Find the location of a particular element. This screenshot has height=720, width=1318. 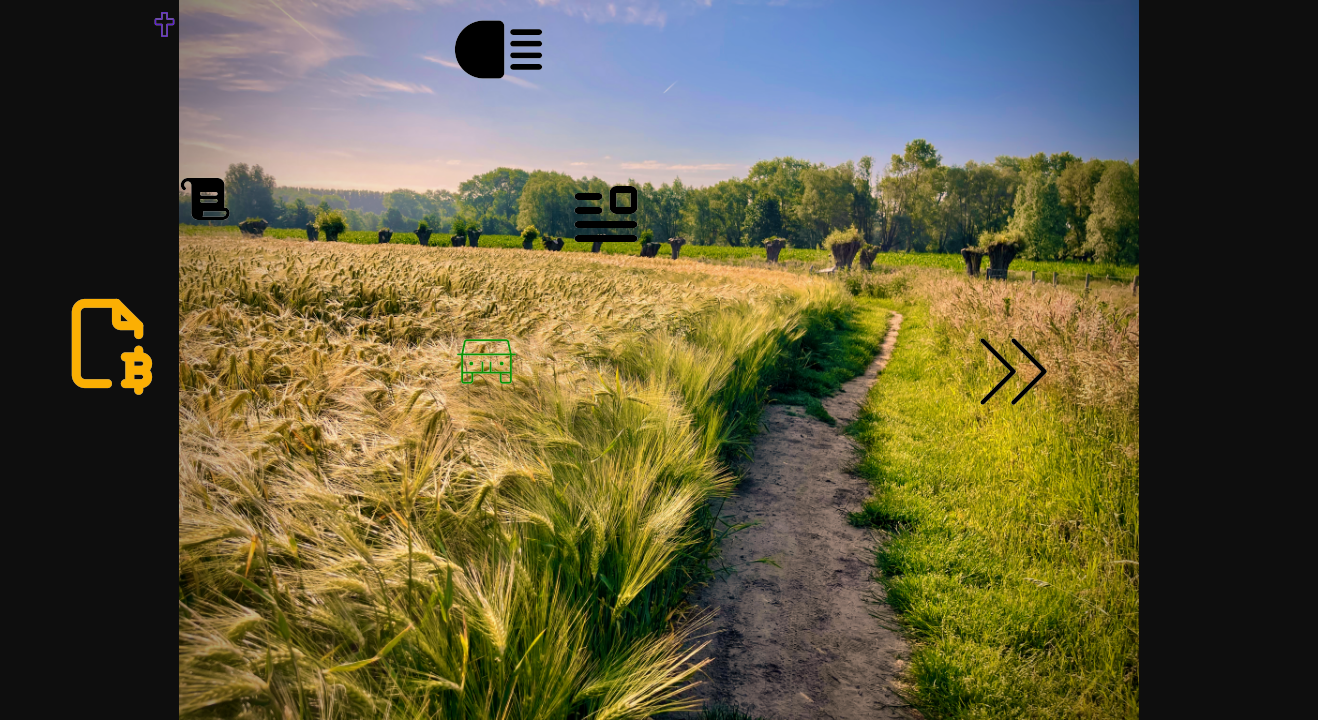

view terms and conditions or legal documents is located at coordinates (207, 199).